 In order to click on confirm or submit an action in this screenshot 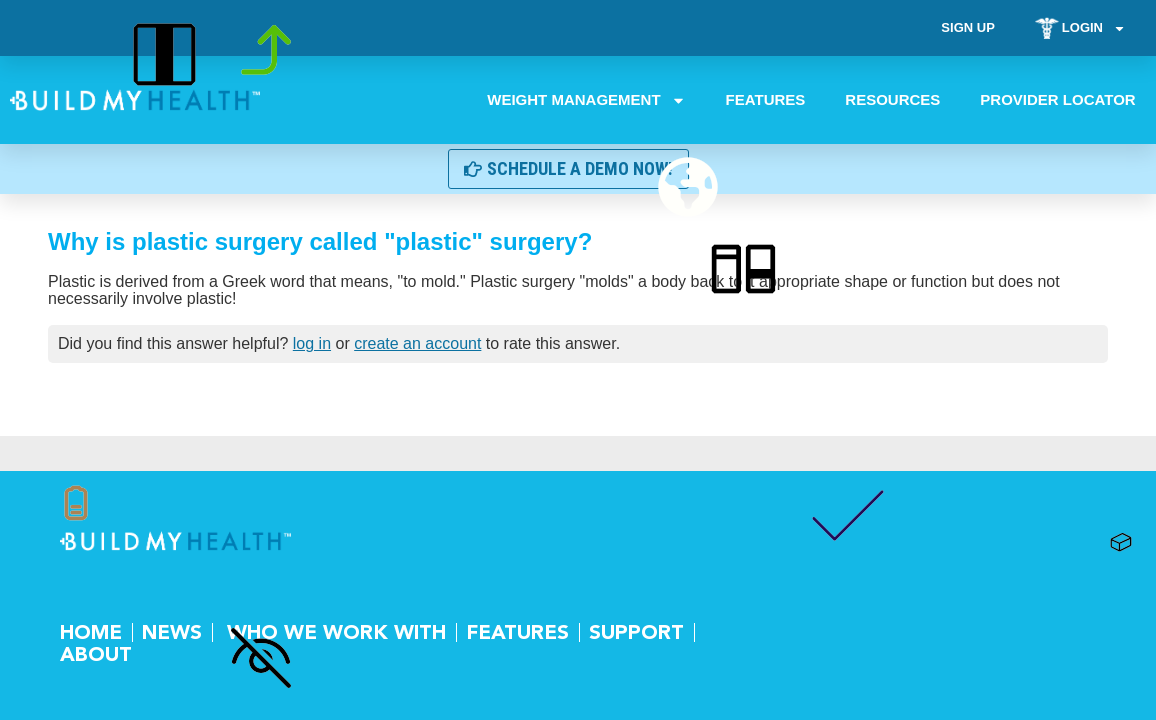, I will do `click(846, 512)`.